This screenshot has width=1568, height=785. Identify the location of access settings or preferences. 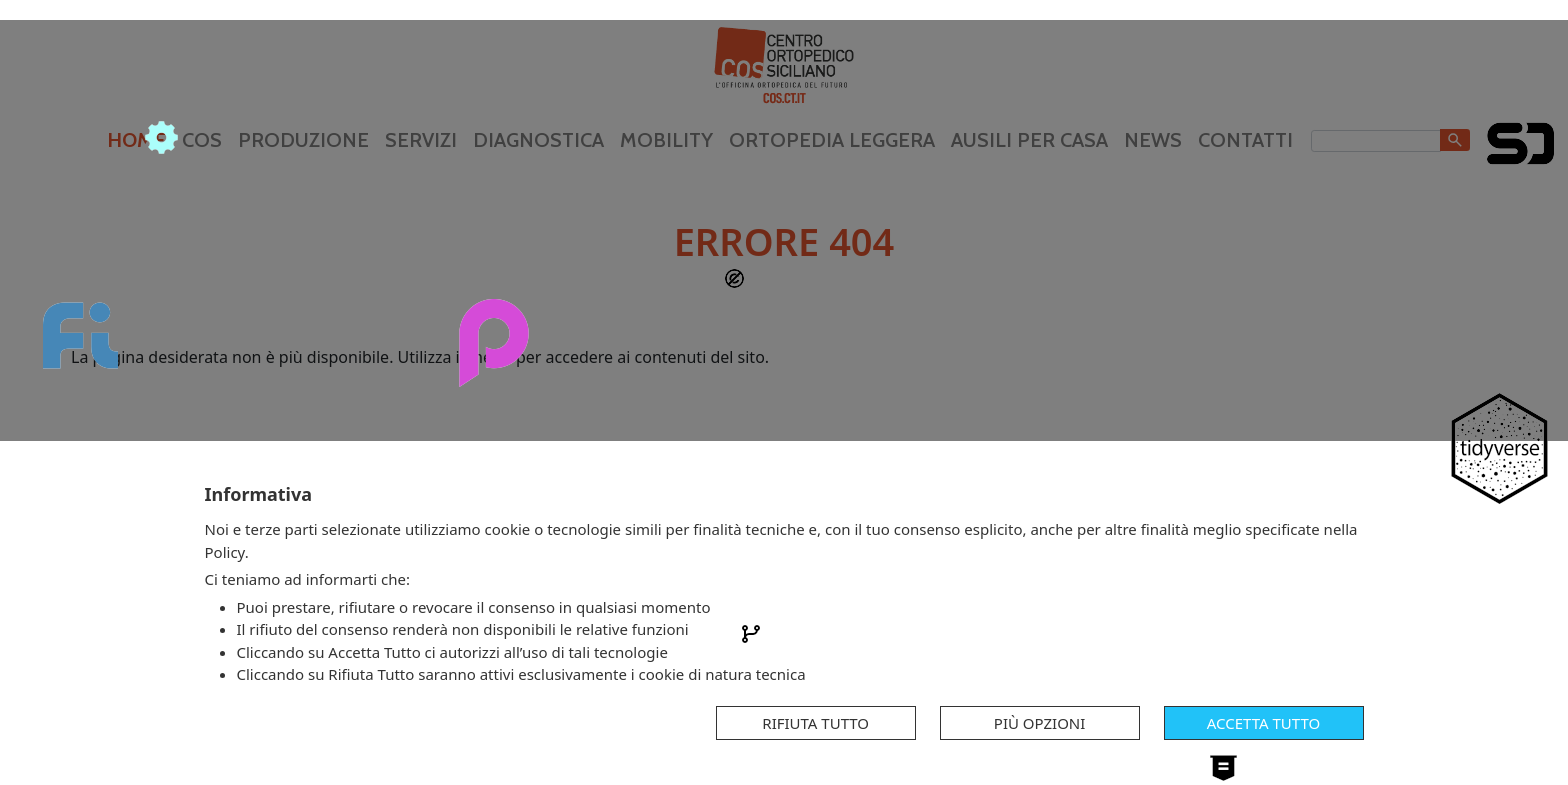
(161, 137).